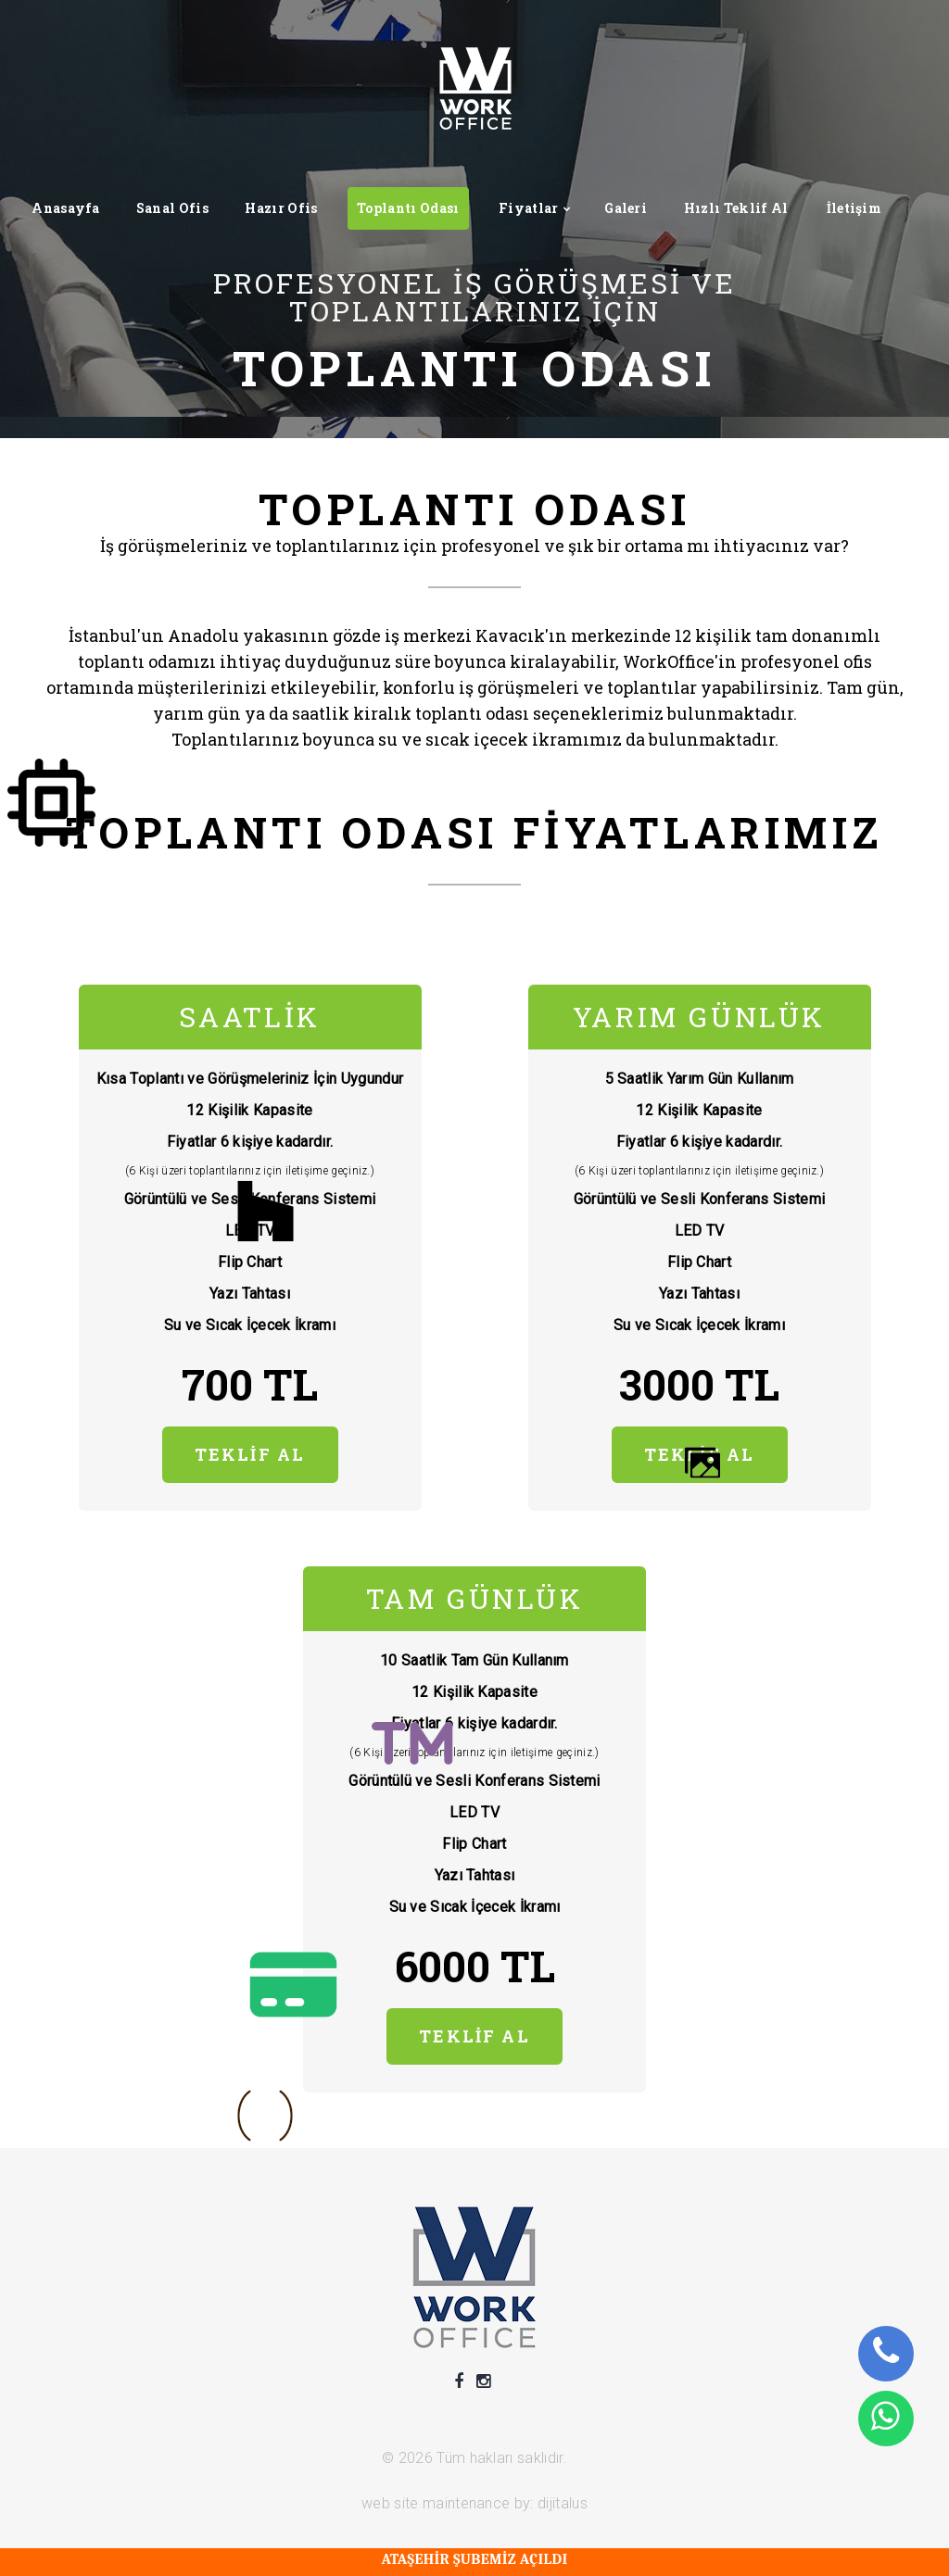  I want to click on view photo gallery, so click(702, 1463).